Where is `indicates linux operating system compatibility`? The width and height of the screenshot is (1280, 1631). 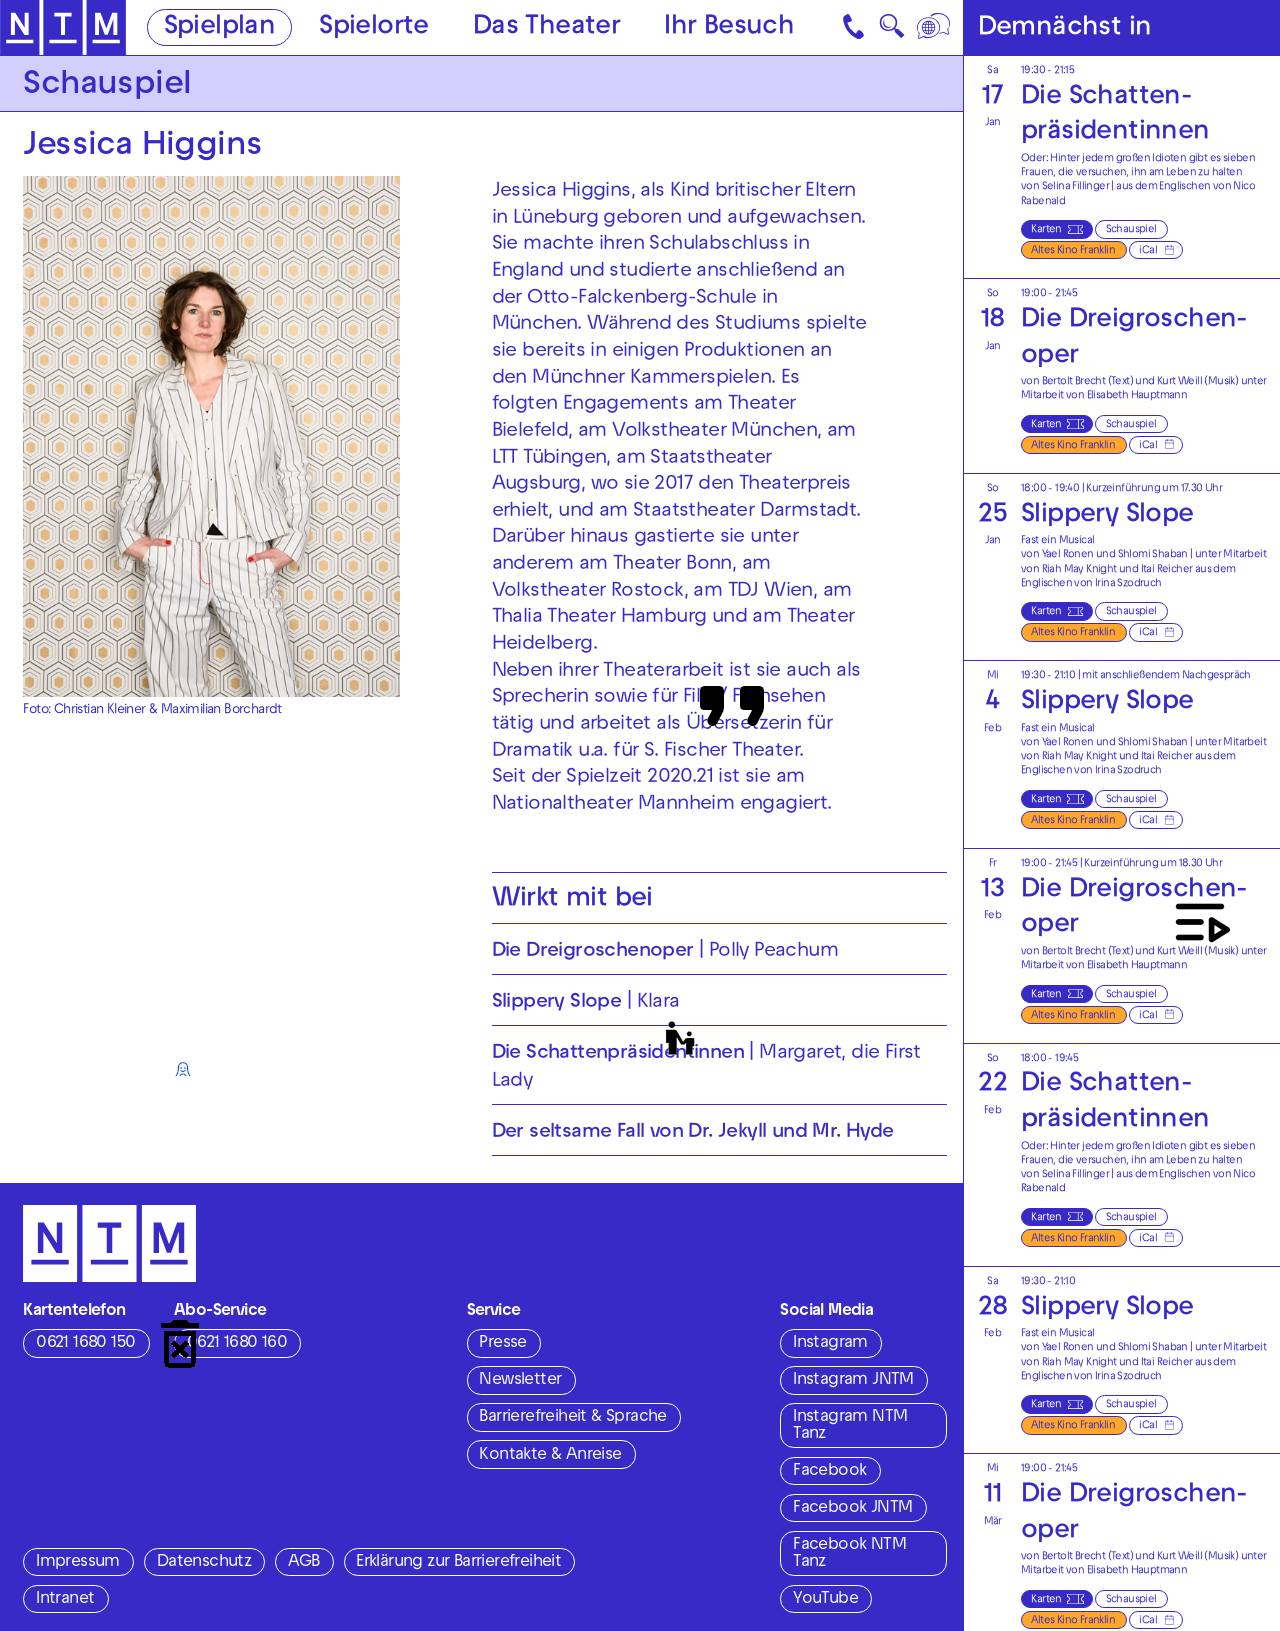 indicates linux operating system compatibility is located at coordinates (183, 1070).